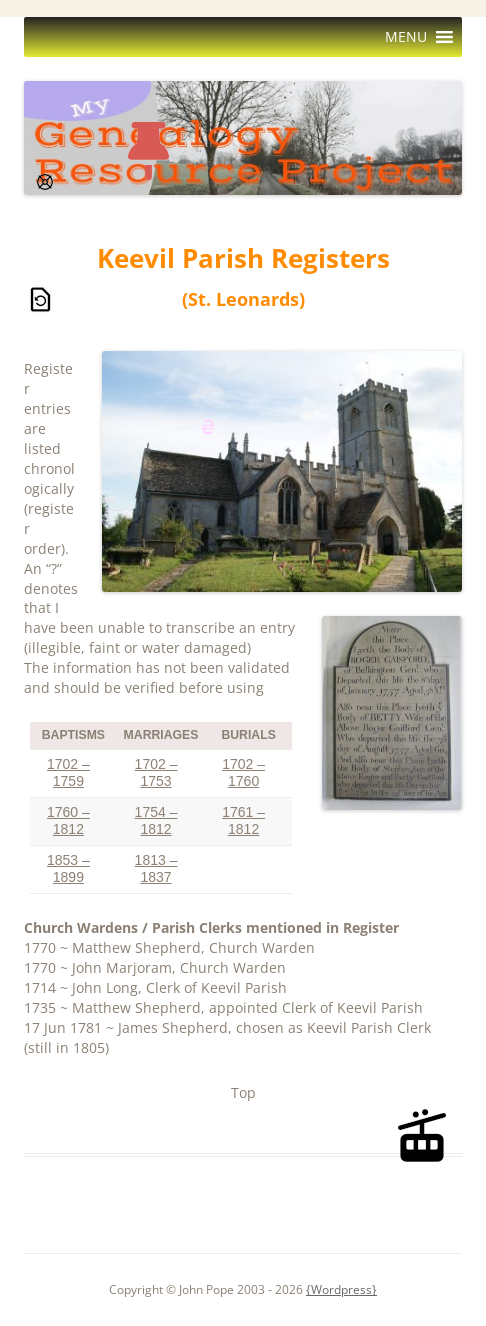 The width and height of the screenshot is (486, 1326). I want to click on view tram or cable car transit options, so click(422, 1137).